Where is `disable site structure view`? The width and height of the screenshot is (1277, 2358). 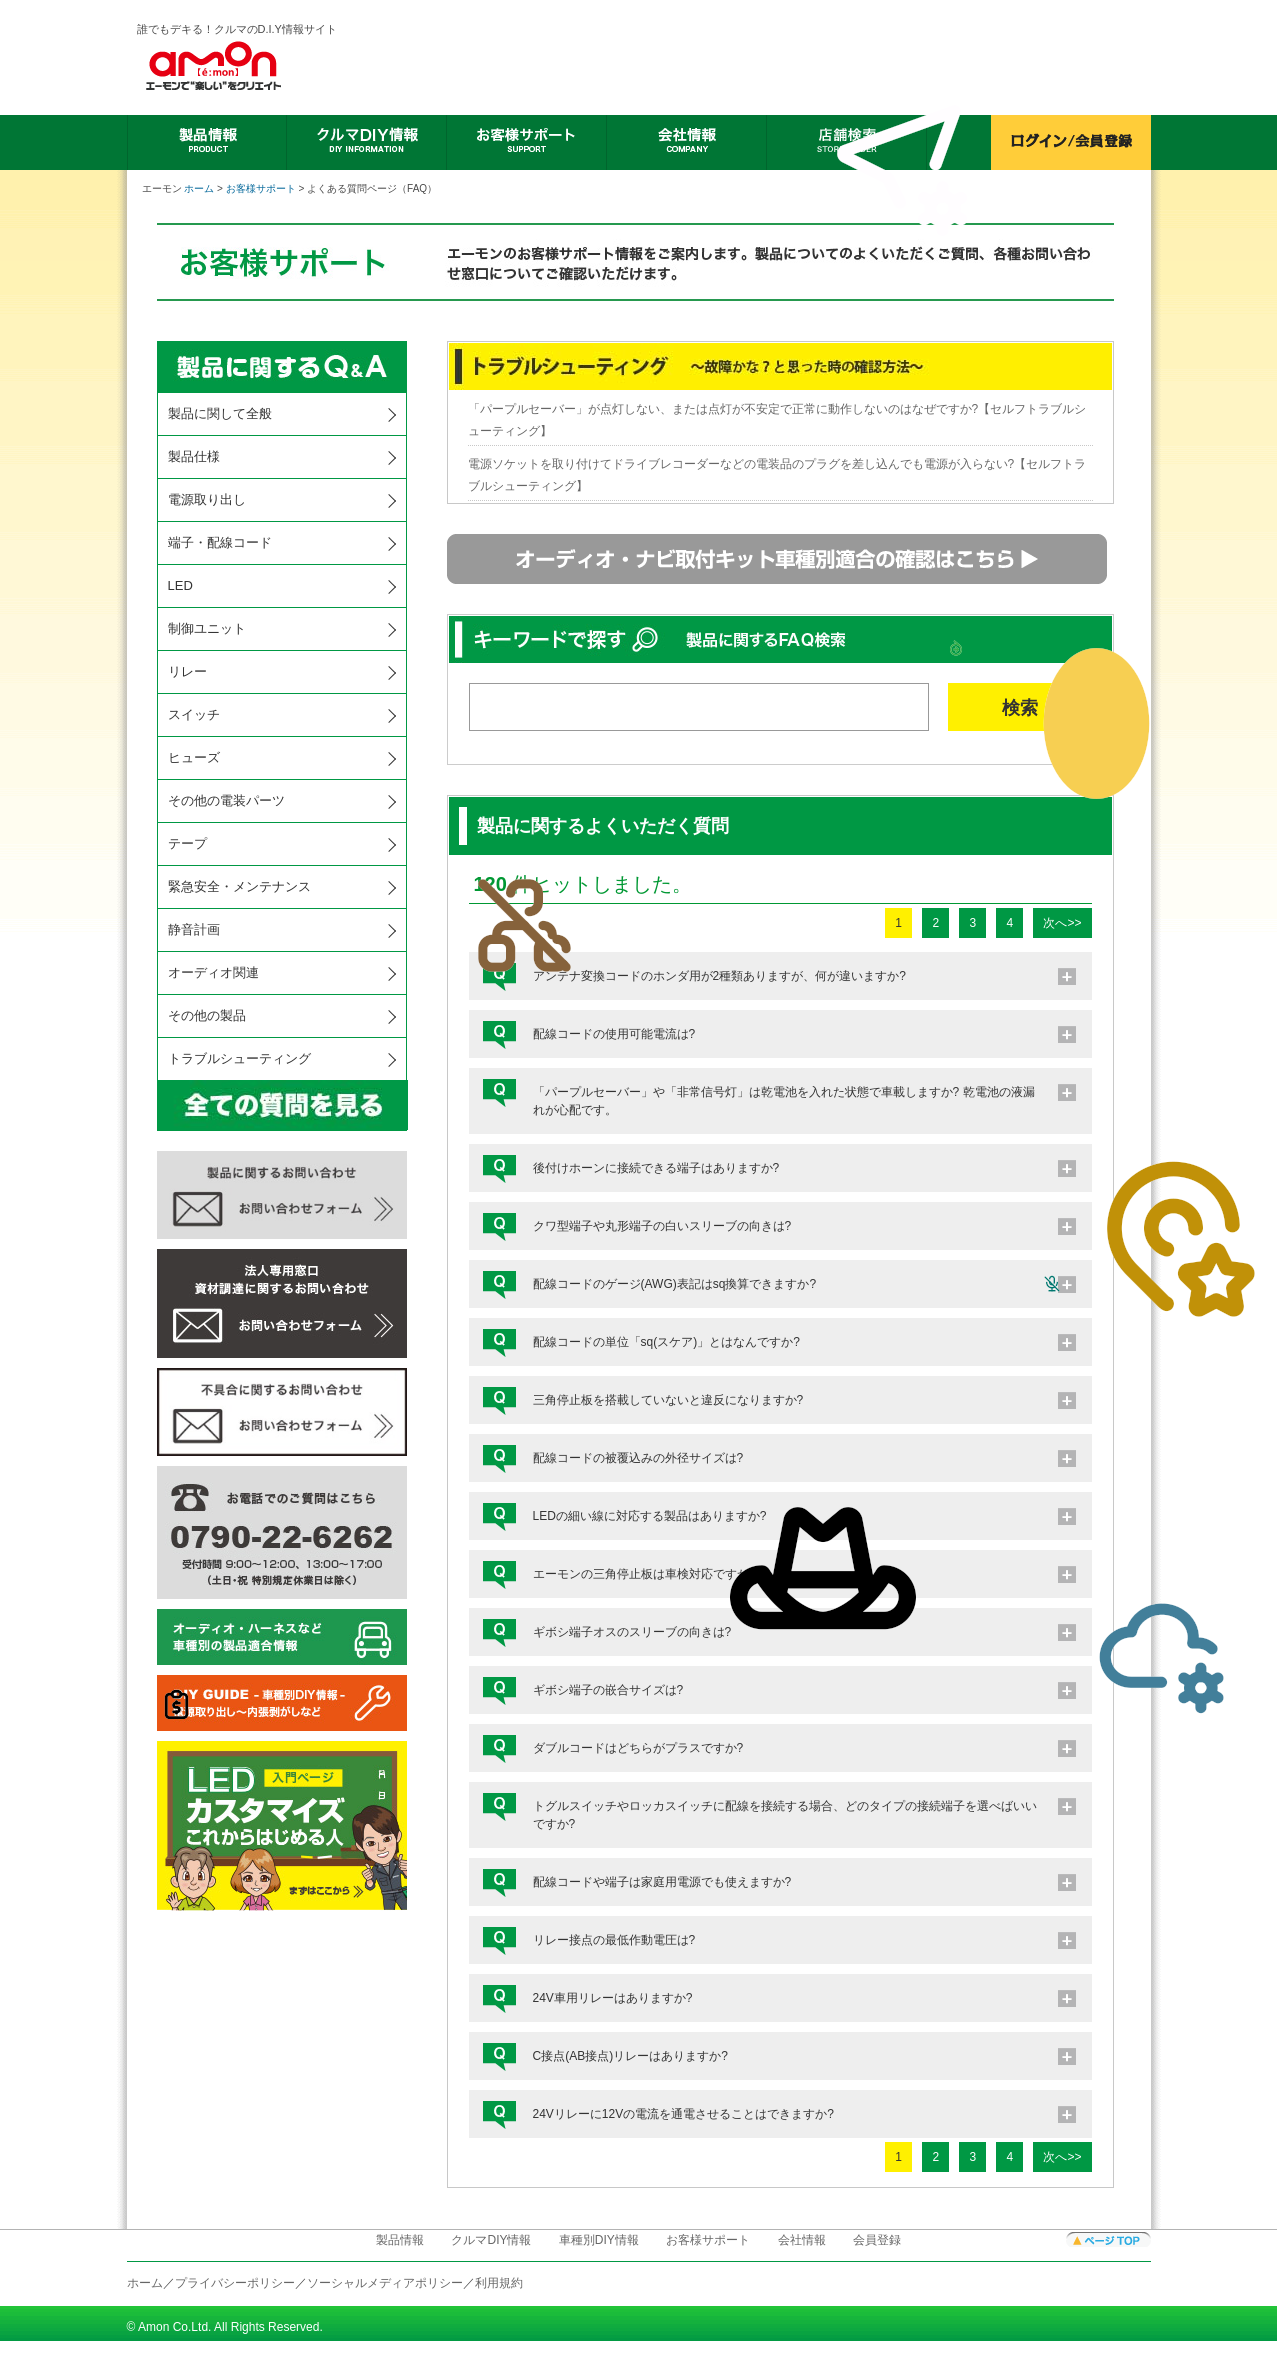
disable site structure view is located at coordinates (524, 925).